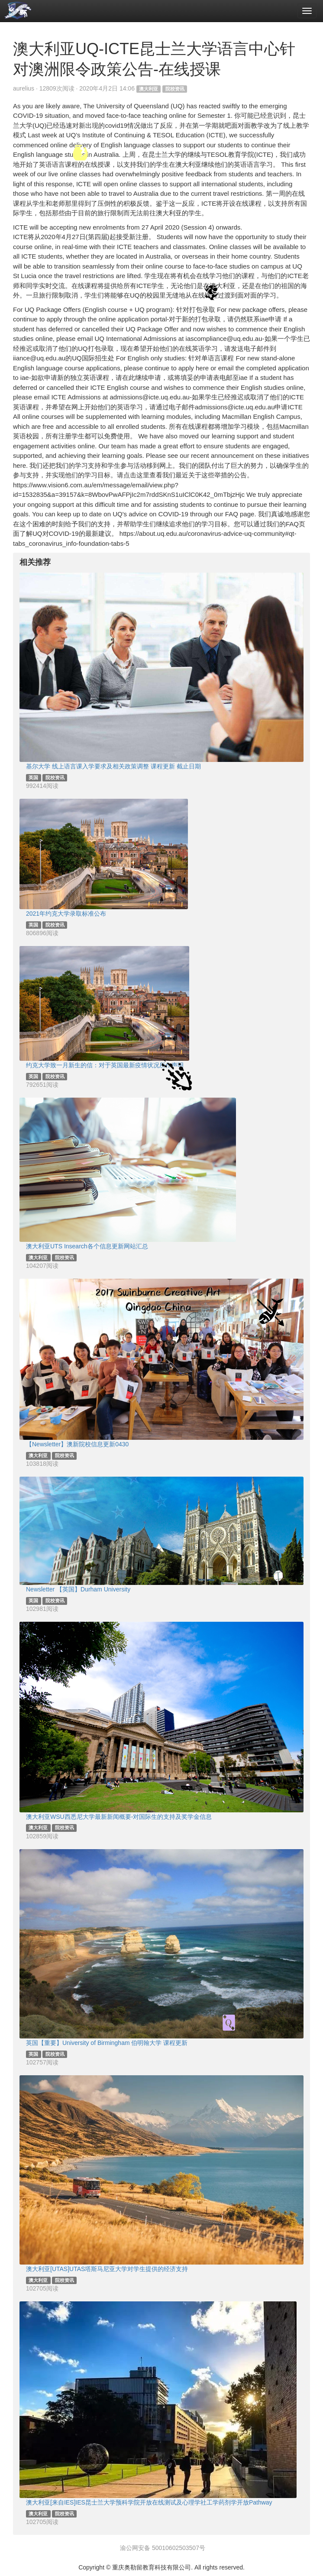 The width and height of the screenshot is (323, 2576). I want to click on spearfishing activity or game mode, so click(270, 1312).